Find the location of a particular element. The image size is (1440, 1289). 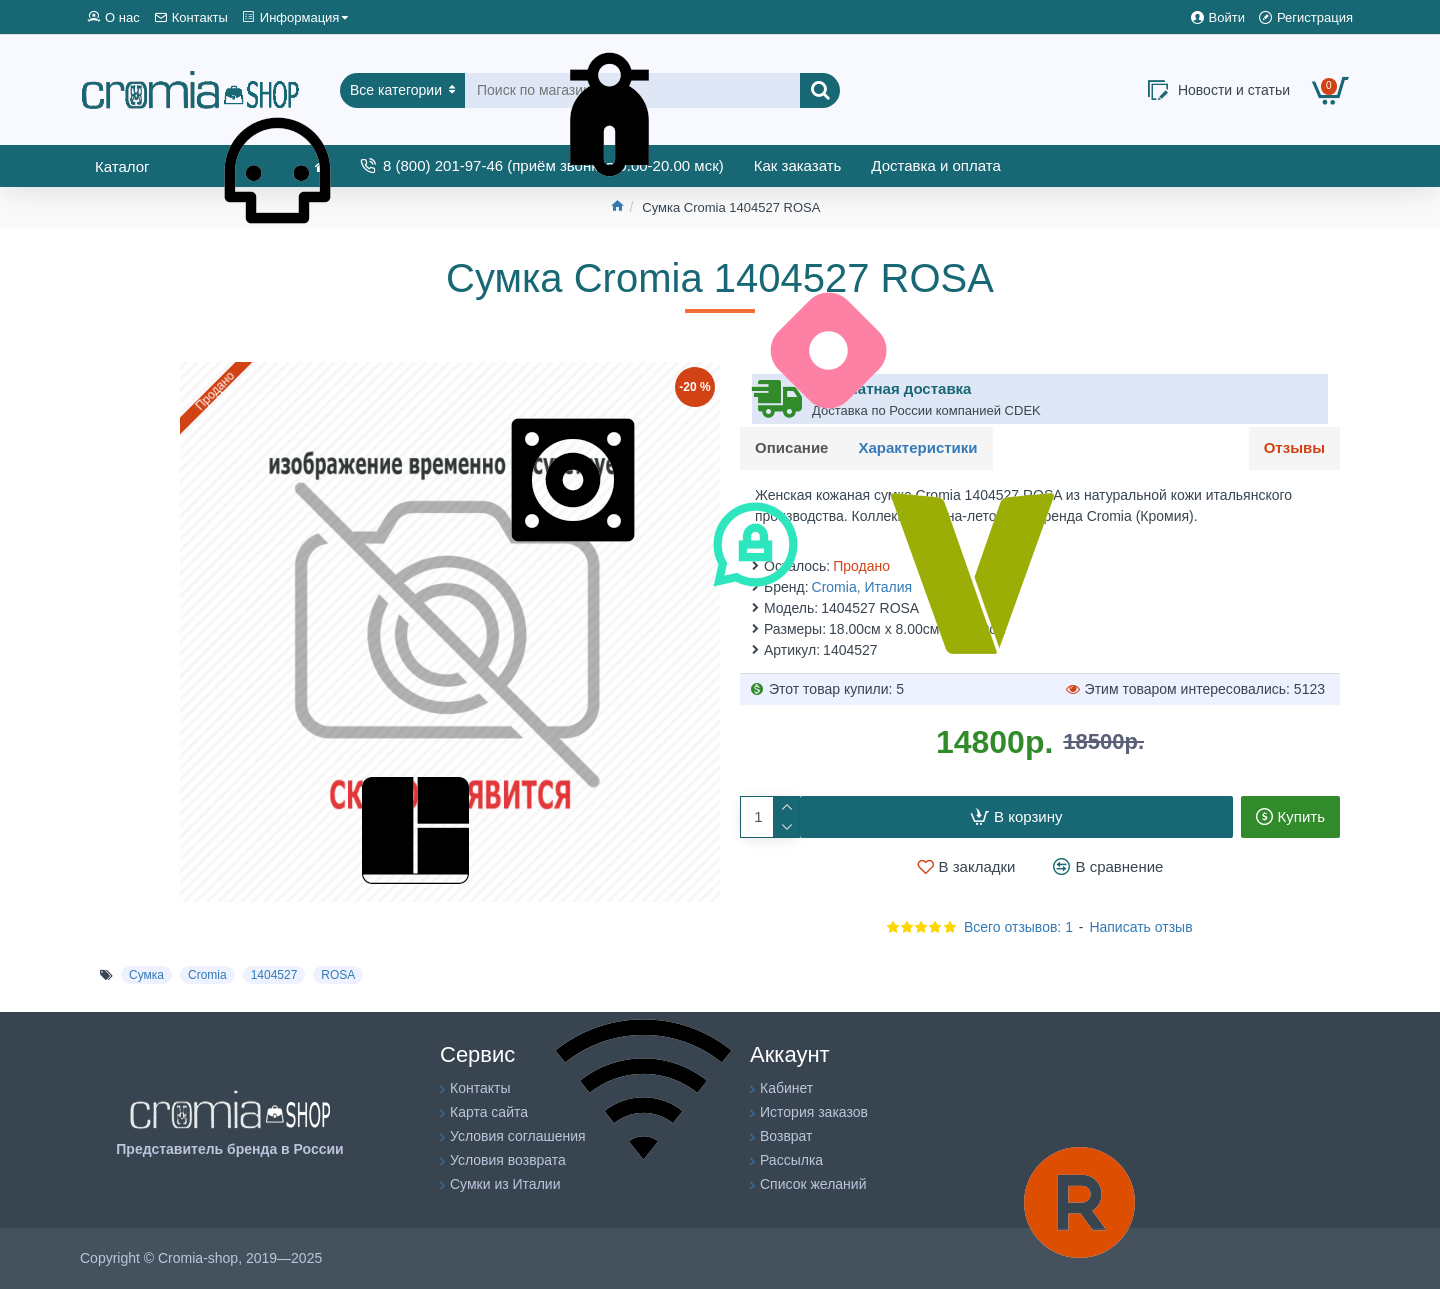

adjust speaker or audio output settings is located at coordinates (573, 480).